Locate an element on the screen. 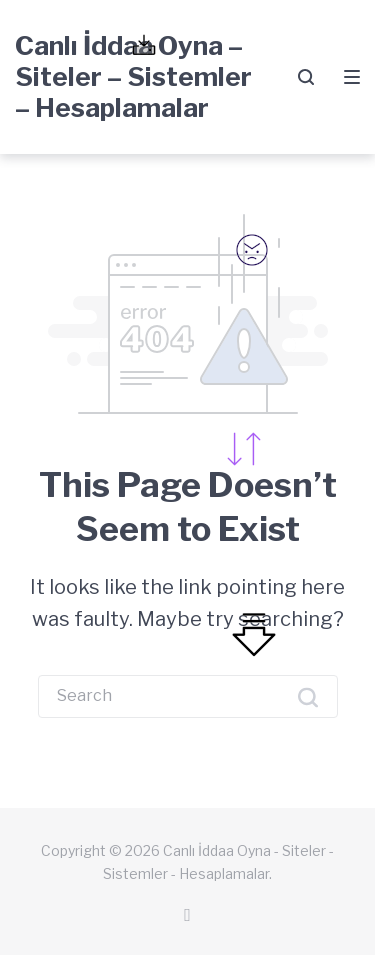  download a file to your device is located at coordinates (144, 46).